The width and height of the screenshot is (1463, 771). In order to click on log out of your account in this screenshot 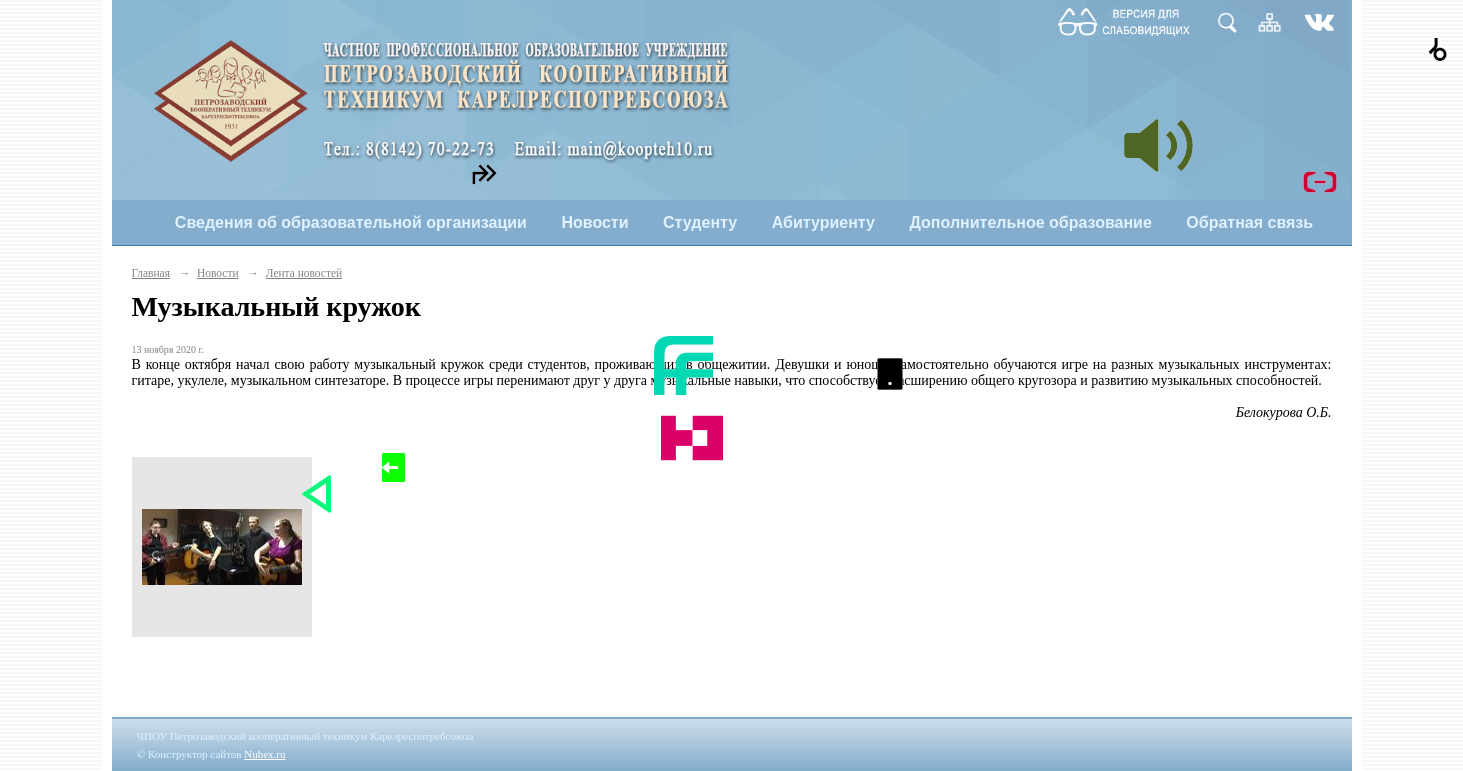, I will do `click(393, 467)`.